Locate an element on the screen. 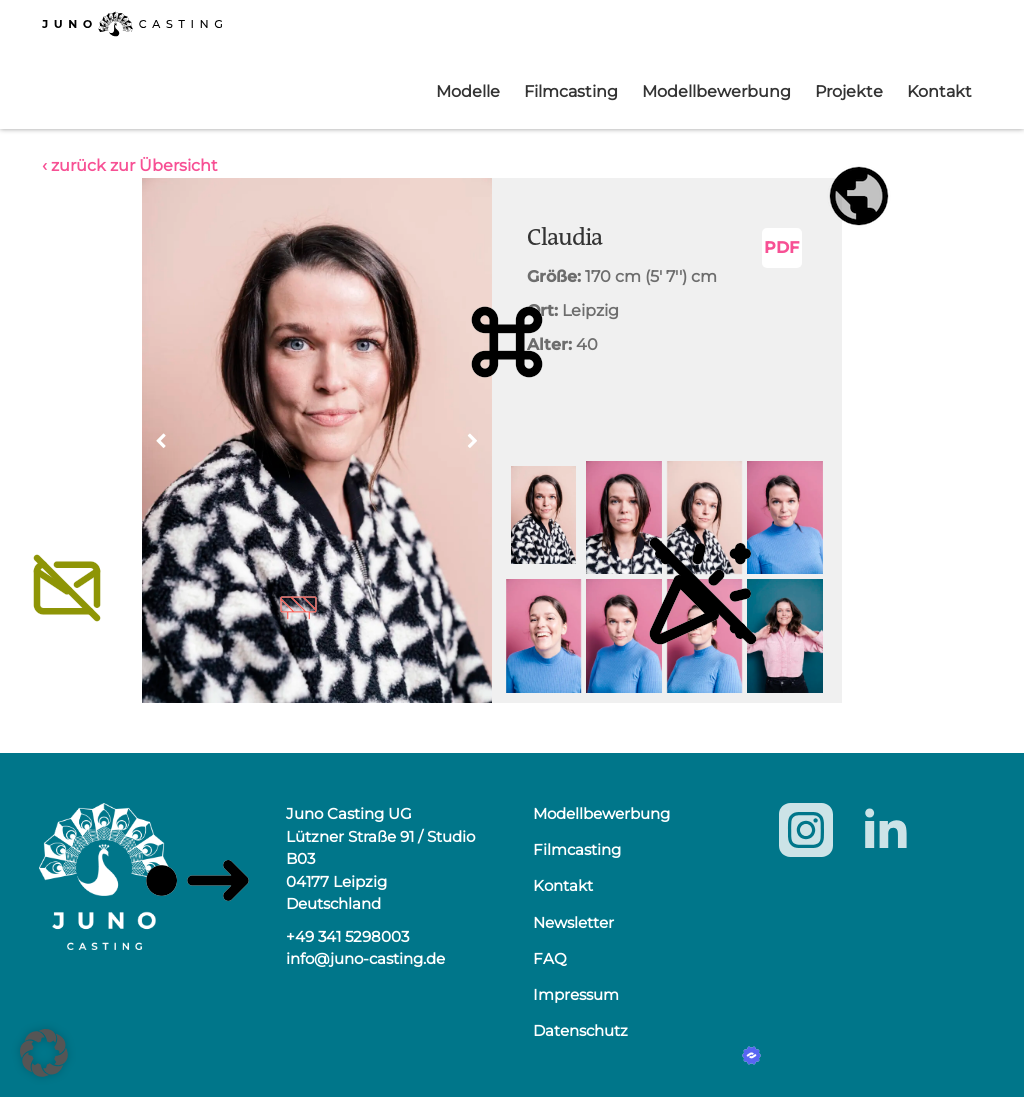 This screenshot has width=1024, height=1097. indicates a discord partnered server is located at coordinates (751, 1055).